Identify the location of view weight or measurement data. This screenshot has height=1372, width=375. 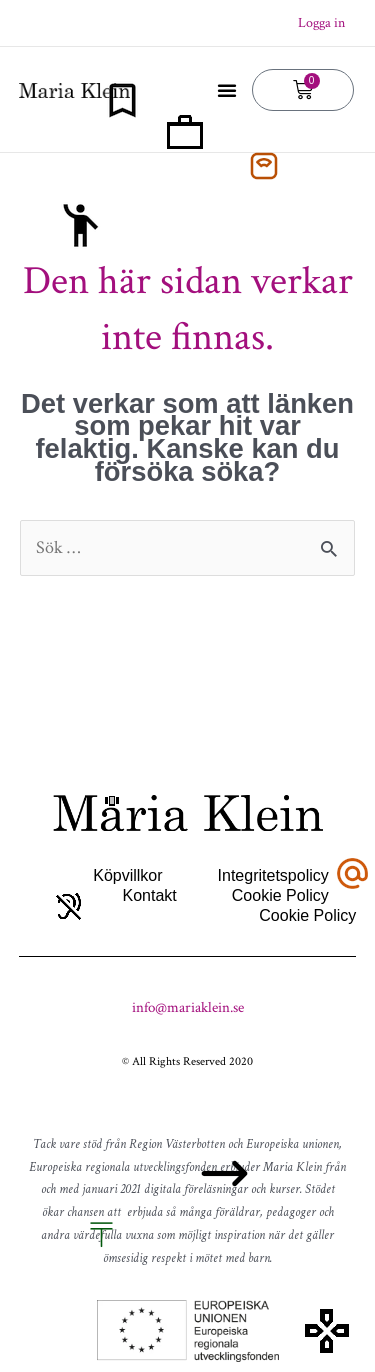
(264, 166).